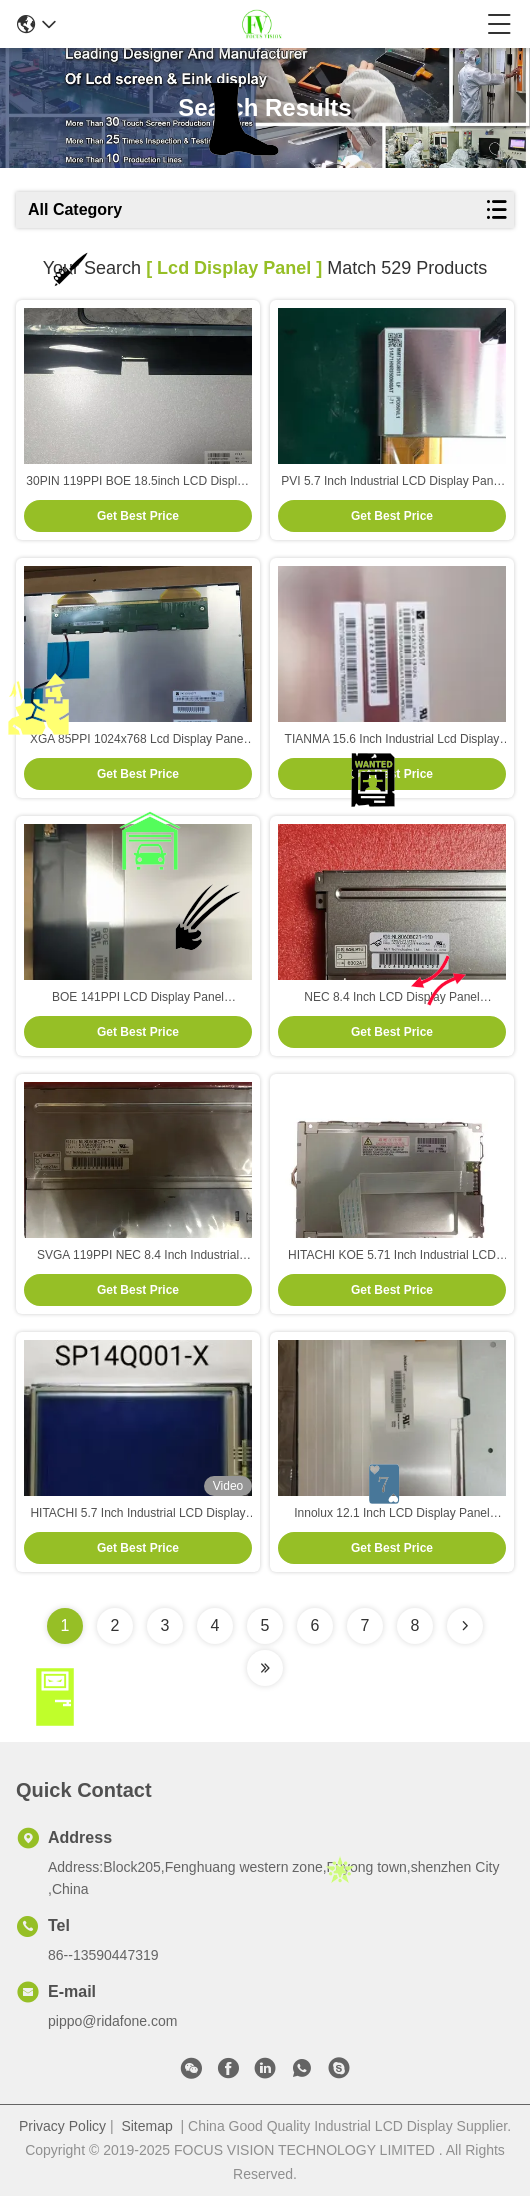  Describe the element at coordinates (70, 269) in the screenshot. I see `equip a trench knife weapon` at that location.